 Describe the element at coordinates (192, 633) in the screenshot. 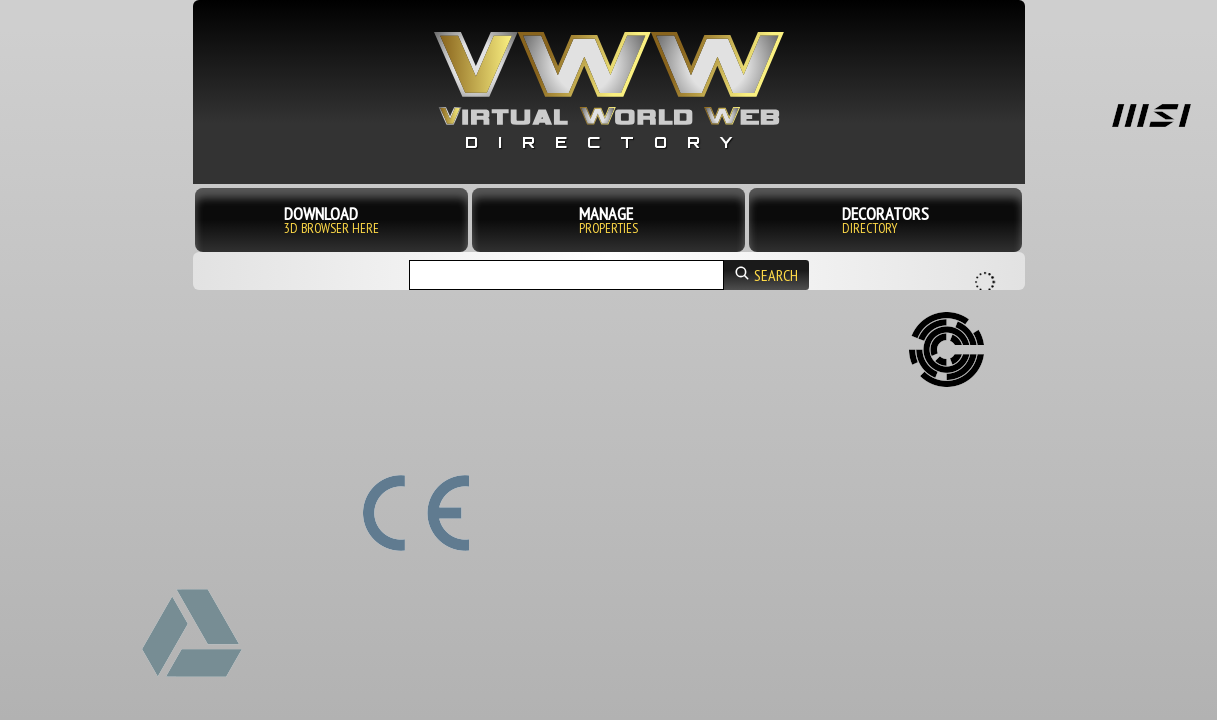

I see `open Google Drive` at that location.